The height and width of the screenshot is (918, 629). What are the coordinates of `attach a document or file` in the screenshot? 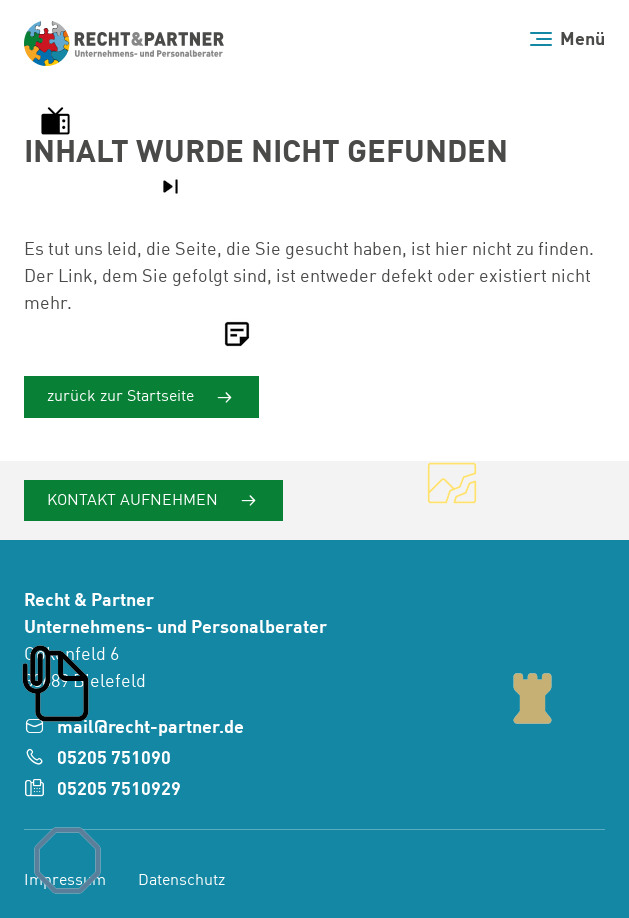 It's located at (55, 683).